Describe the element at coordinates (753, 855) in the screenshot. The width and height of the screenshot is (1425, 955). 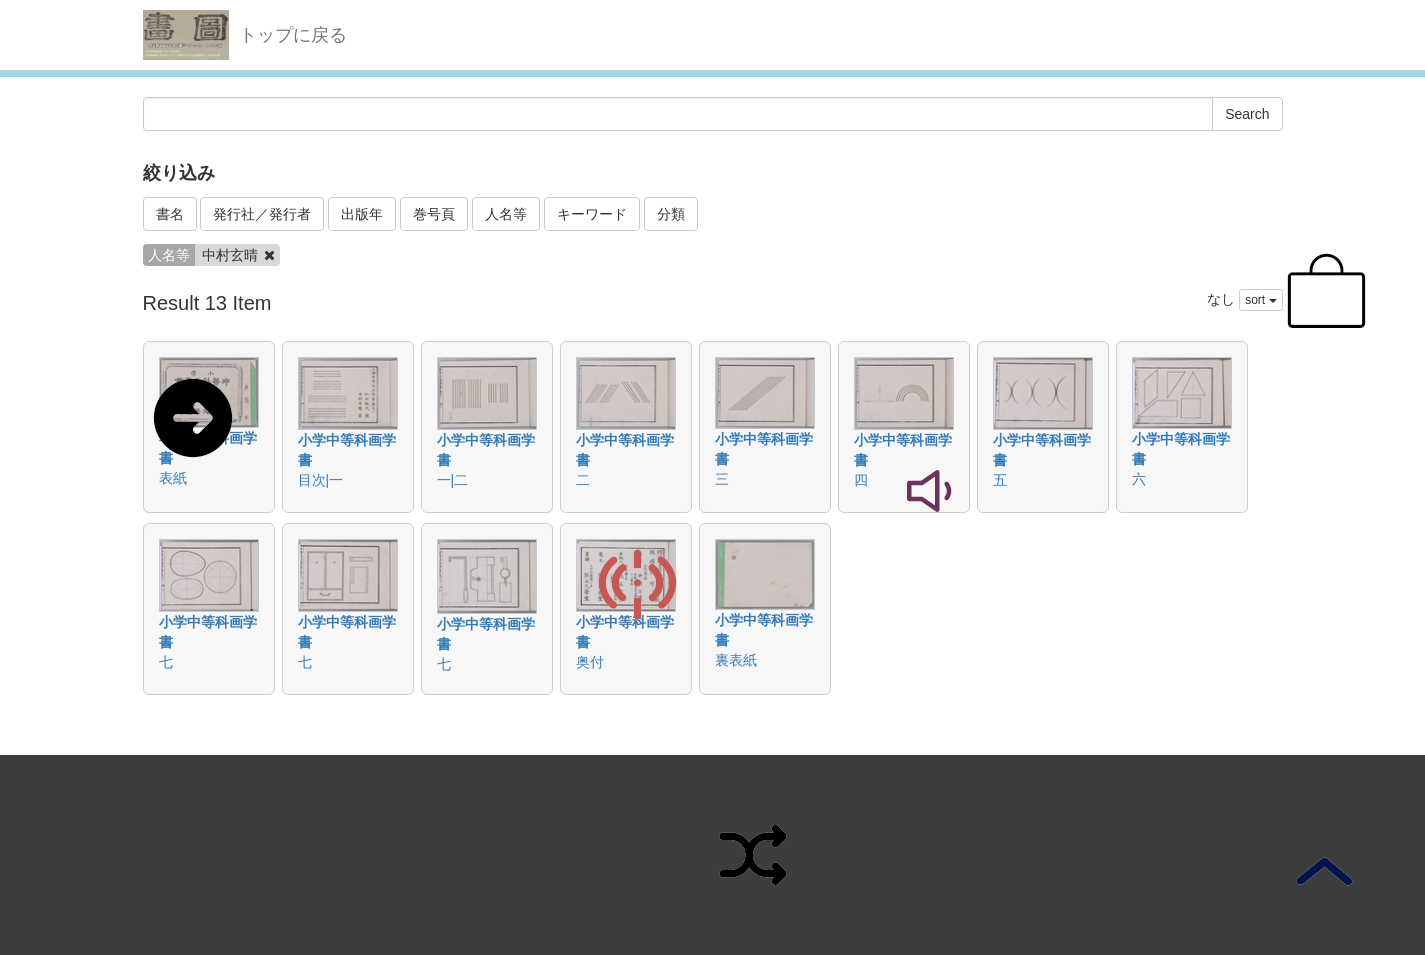
I see `shuffle playlist or queue` at that location.